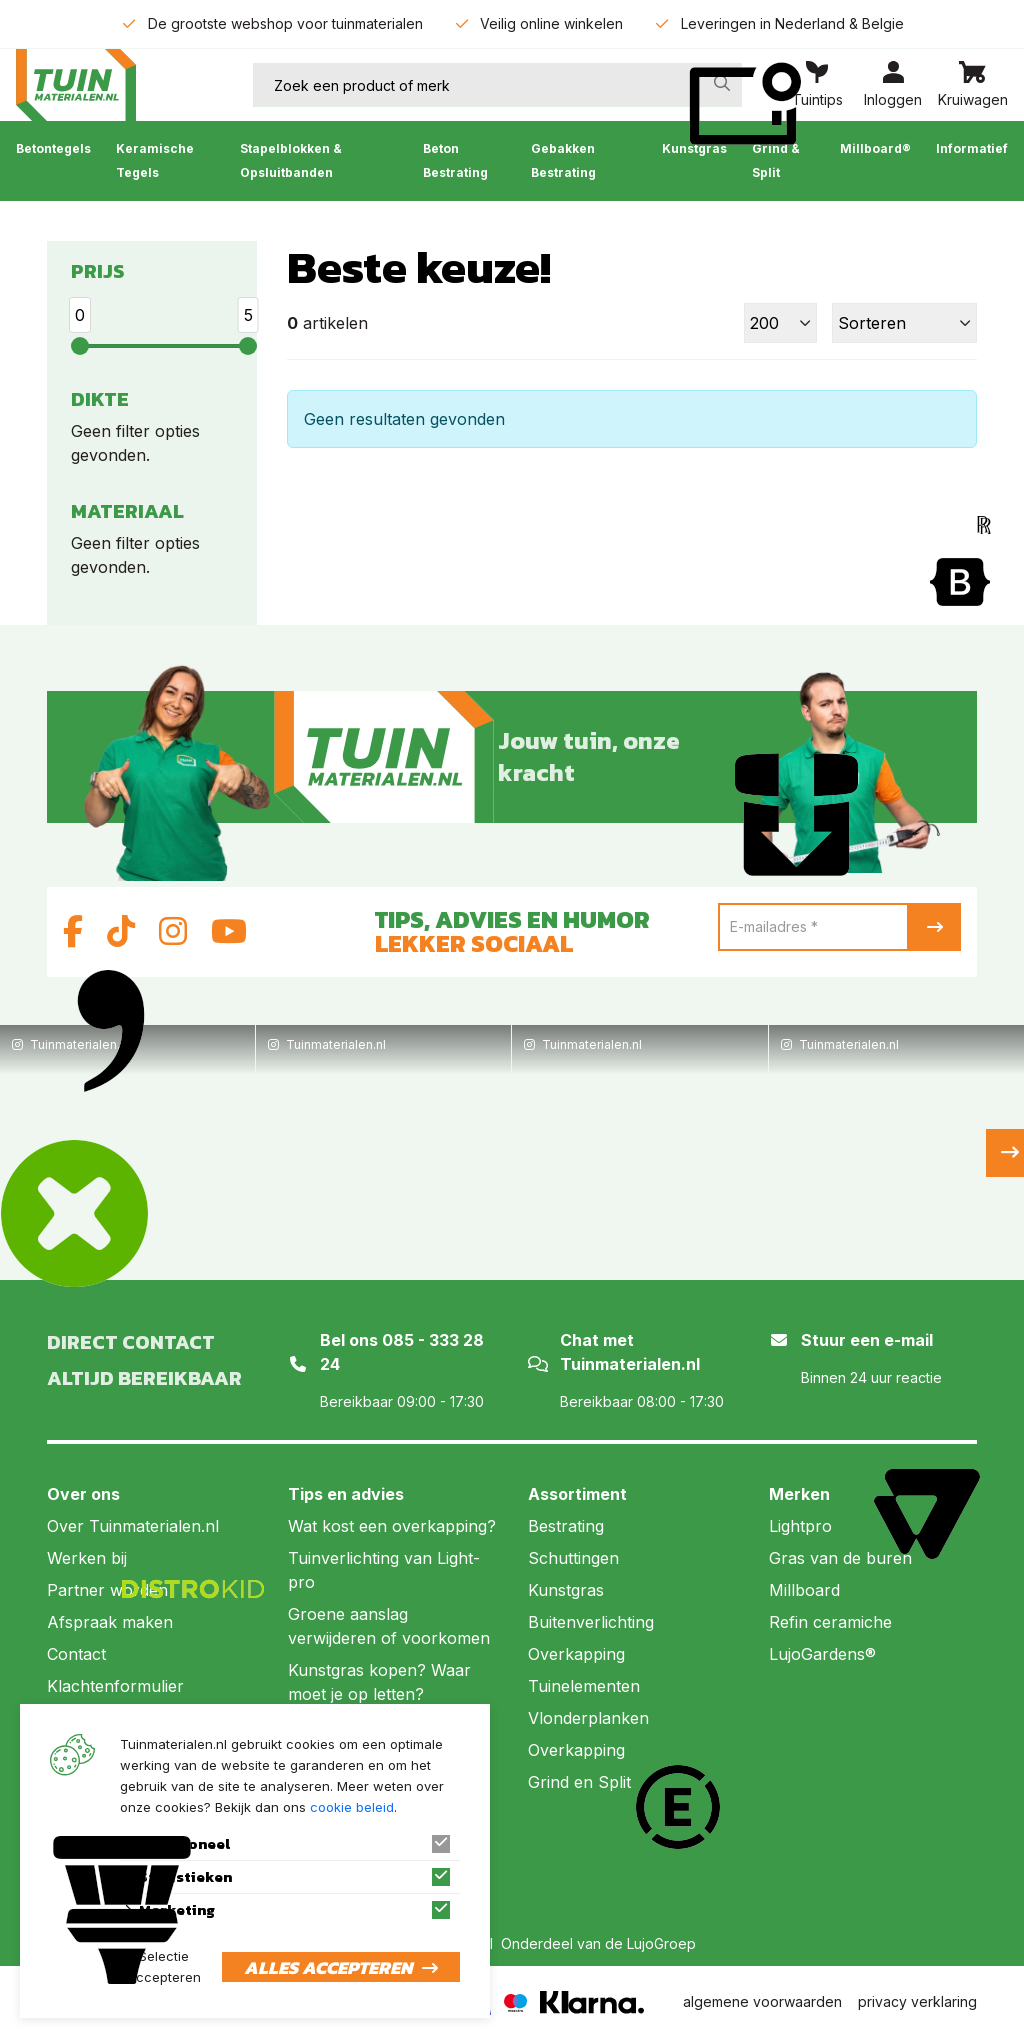 The image size is (1024, 2038). What do you see at coordinates (193, 1589) in the screenshot?
I see `access distrokid music distribution platform` at bounding box center [193, 1589].